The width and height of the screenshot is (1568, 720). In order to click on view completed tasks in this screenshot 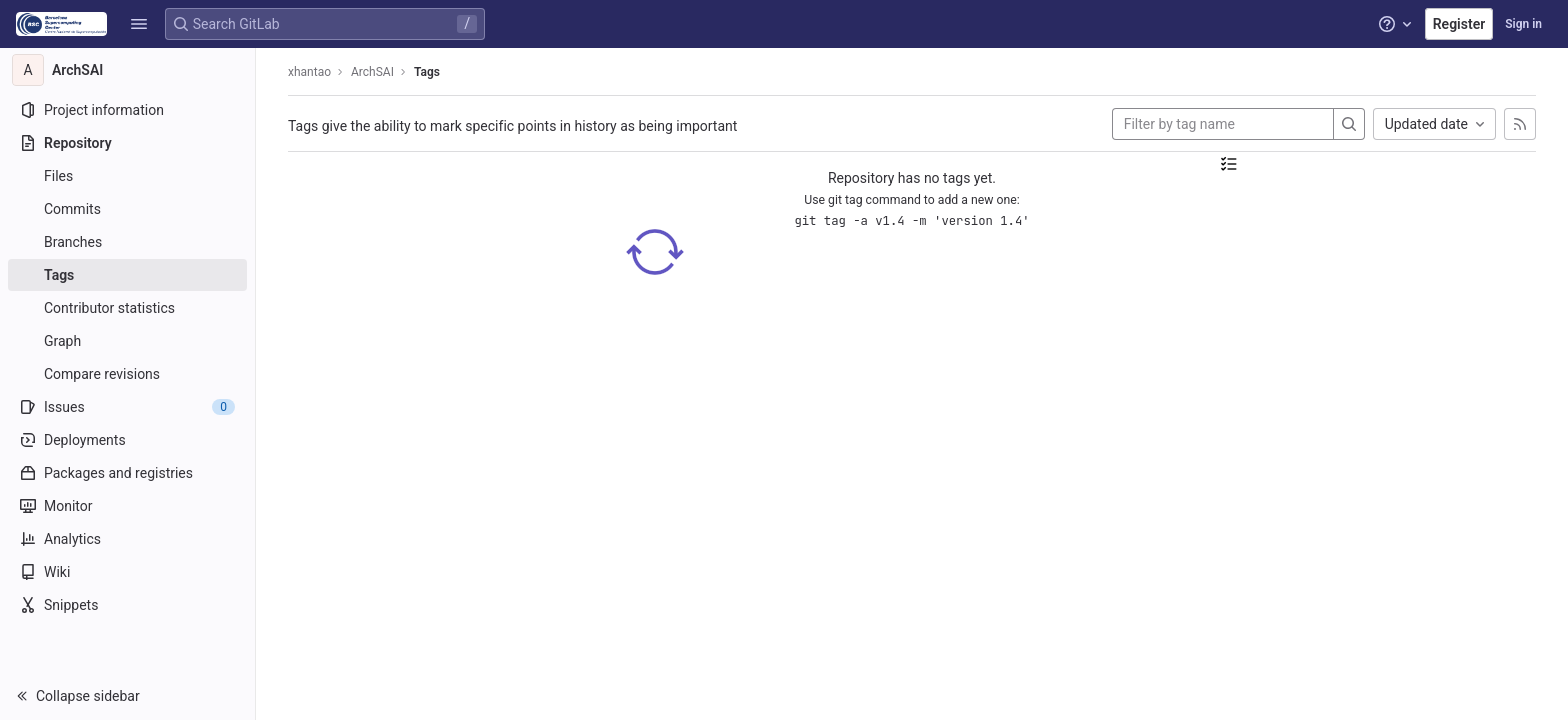, I will do `click(1229, 164)`.